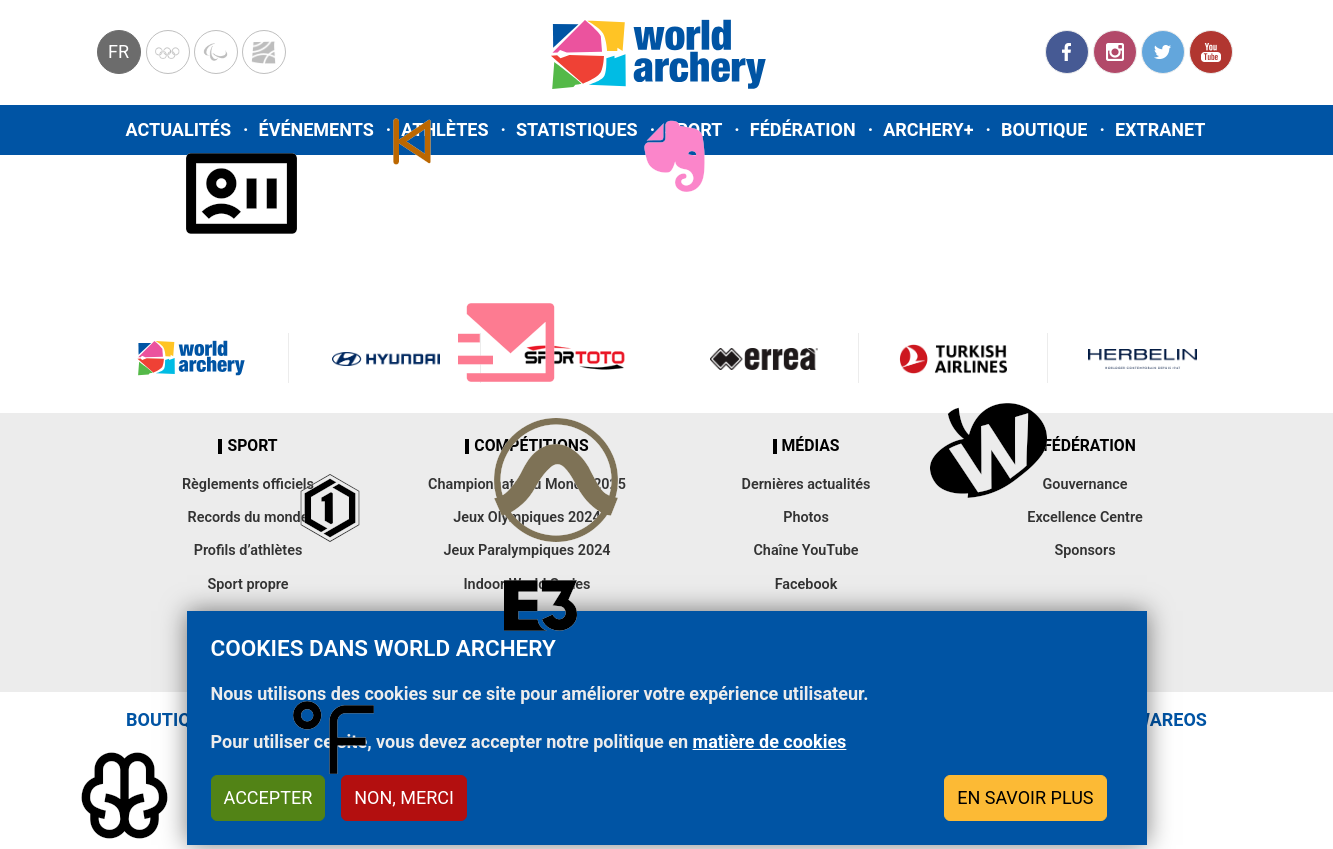  I want to click on send an email or message, so click(510, 342).